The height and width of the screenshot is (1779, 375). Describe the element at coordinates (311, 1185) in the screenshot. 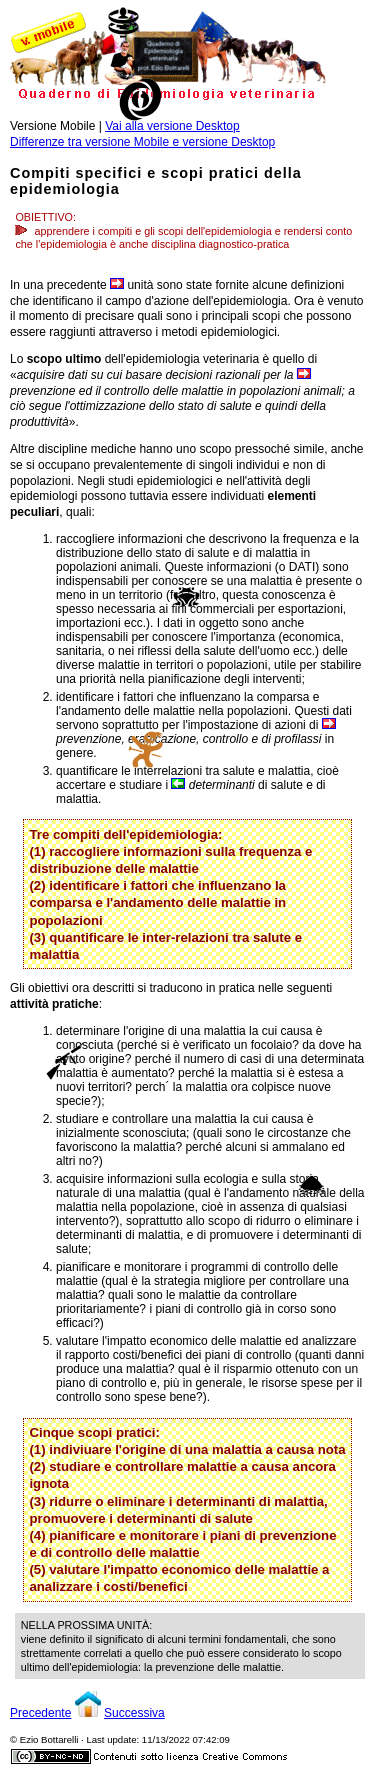

I see `indicates powder or granular material in inventory` at that location.